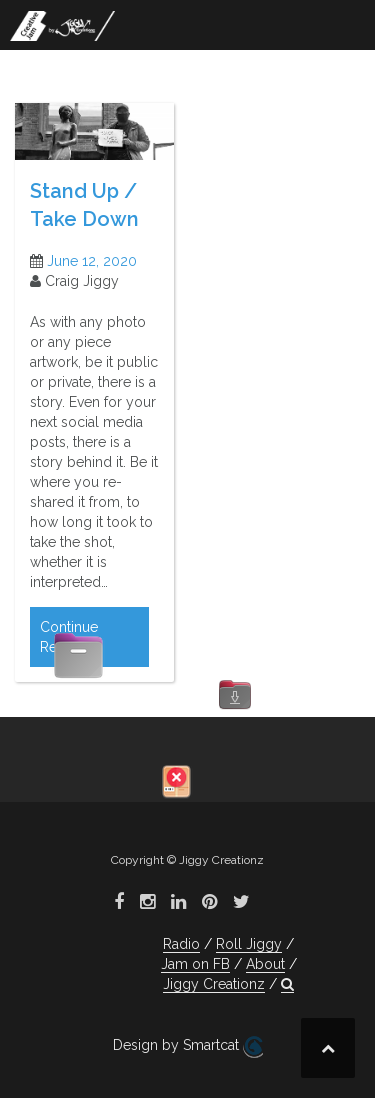 The height and width of the screenshot is (1098, 375). What do you see at coordinates (176, 781) in the screenshot?
I see `indicates a package is queued for removal` at bounding box center [176, 781].